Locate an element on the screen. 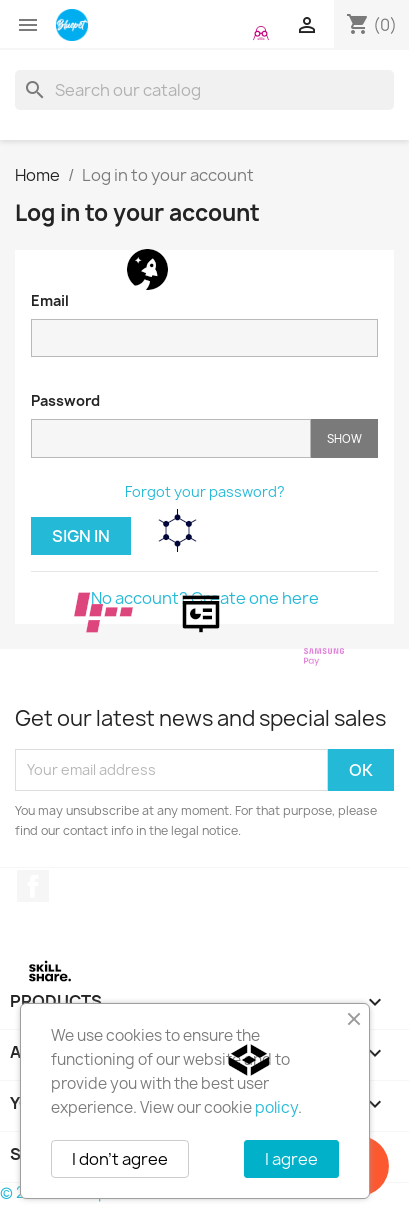  open TrueNAS storage management dashboard is located at coordinates (249, 1060).